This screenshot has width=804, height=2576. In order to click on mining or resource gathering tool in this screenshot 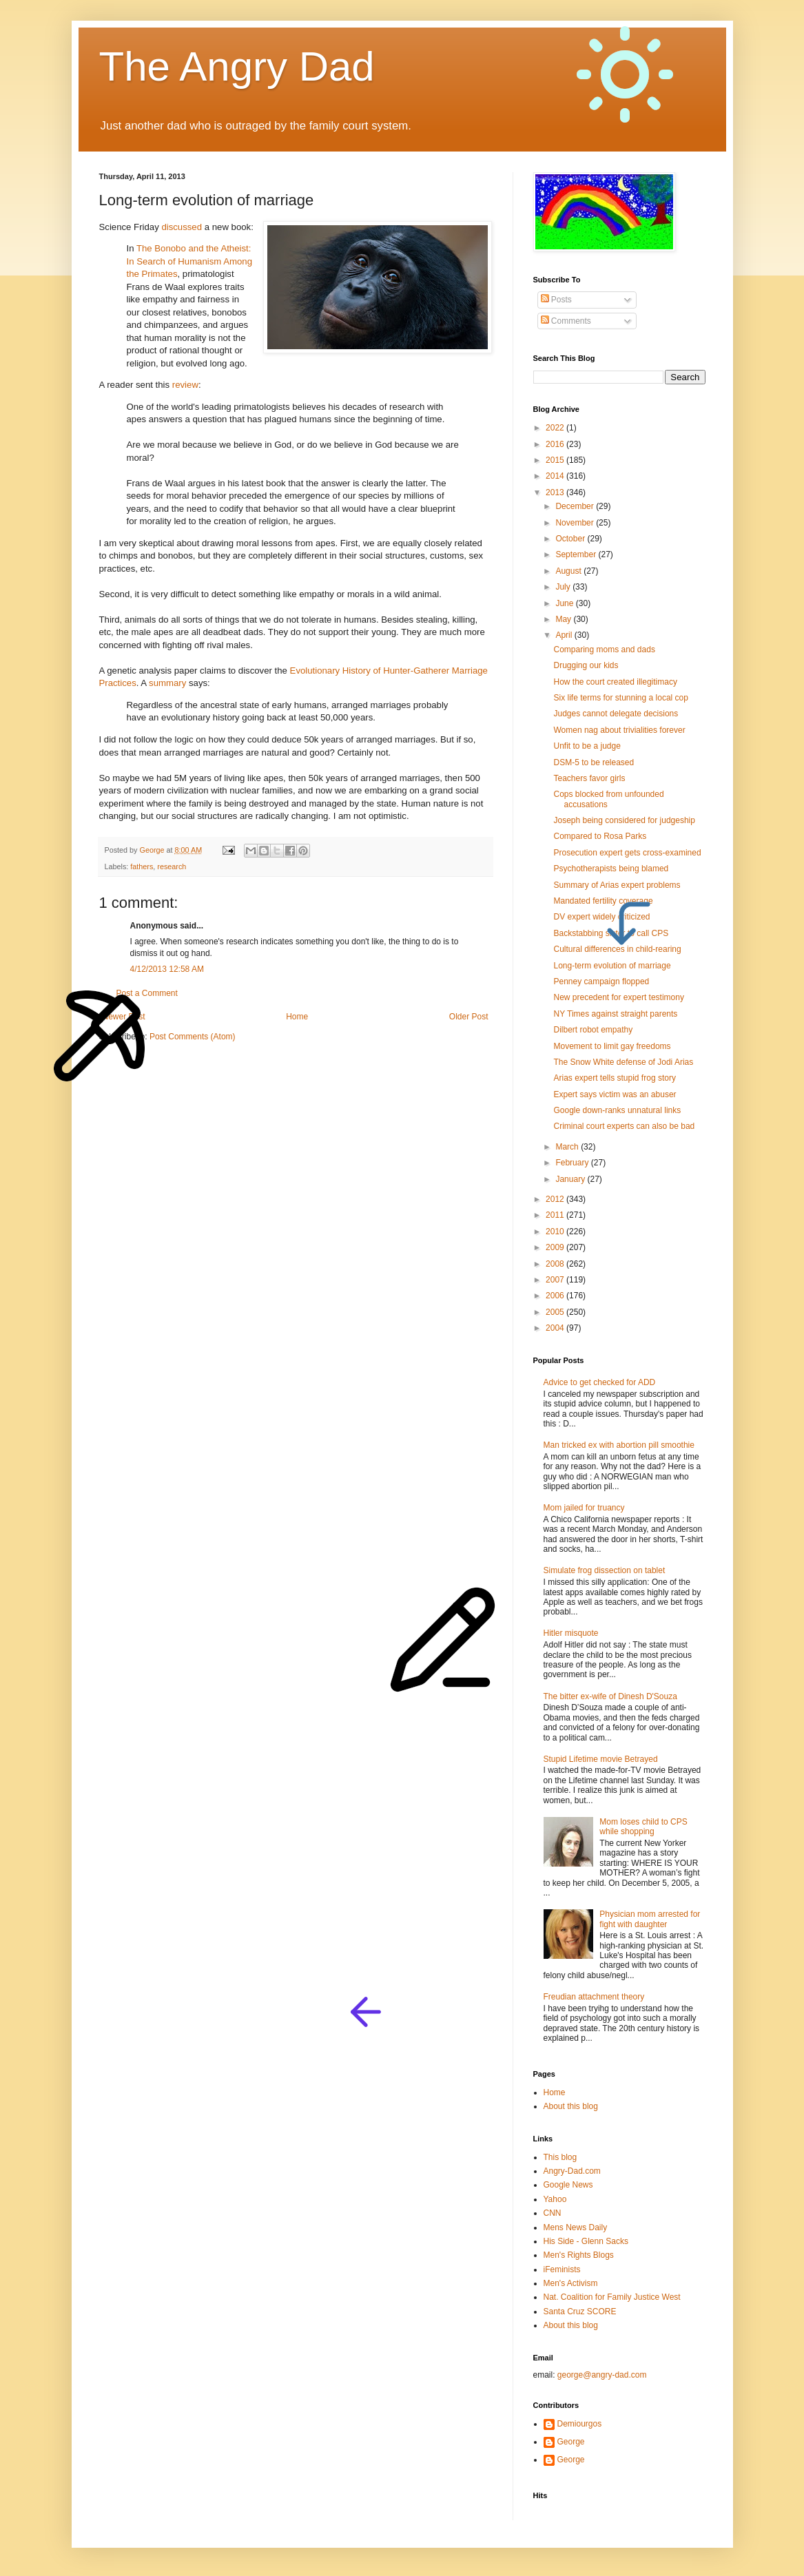, I will do `click(99, 1036)`.